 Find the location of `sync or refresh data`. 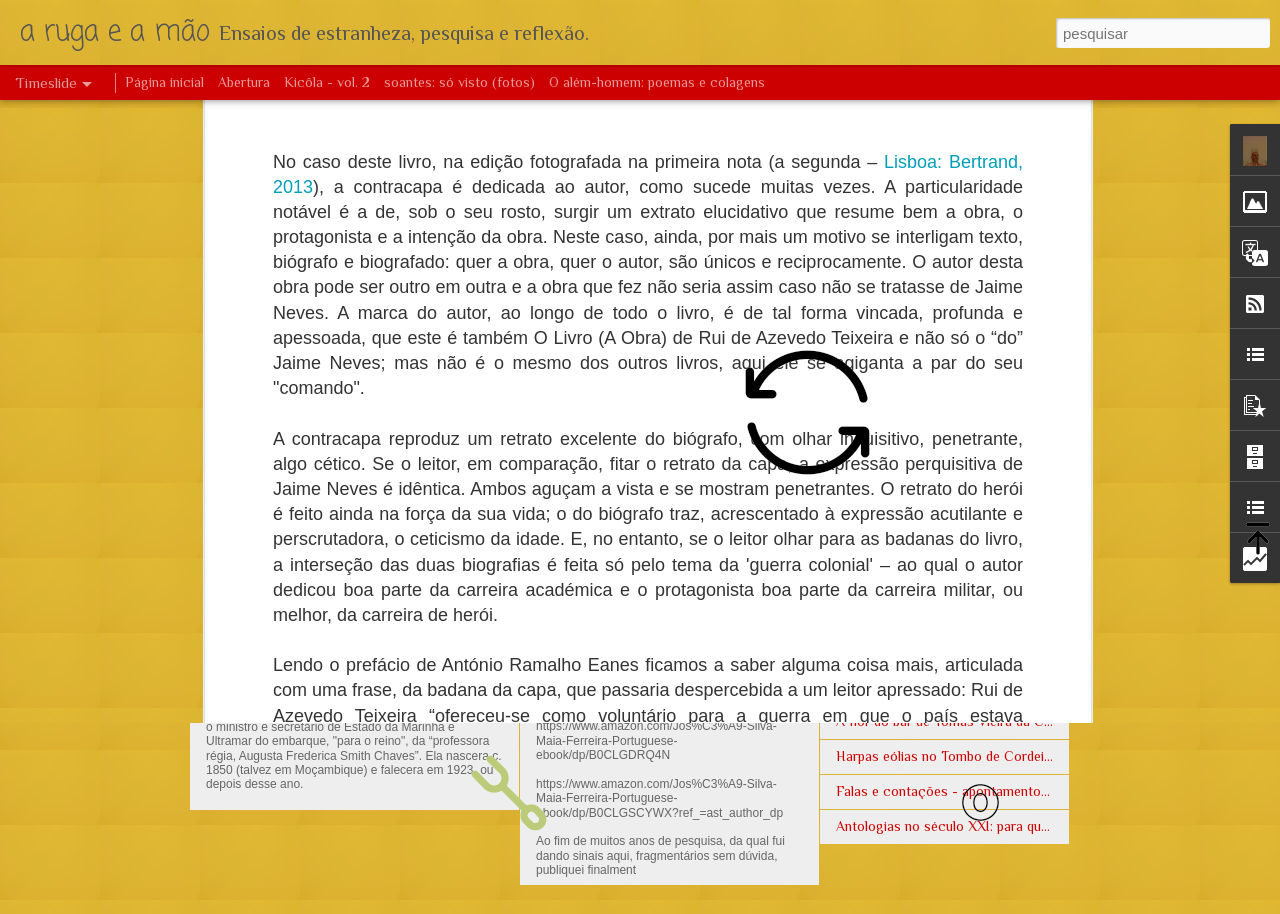

sync or refresh data is located at coordinates (807, 412).